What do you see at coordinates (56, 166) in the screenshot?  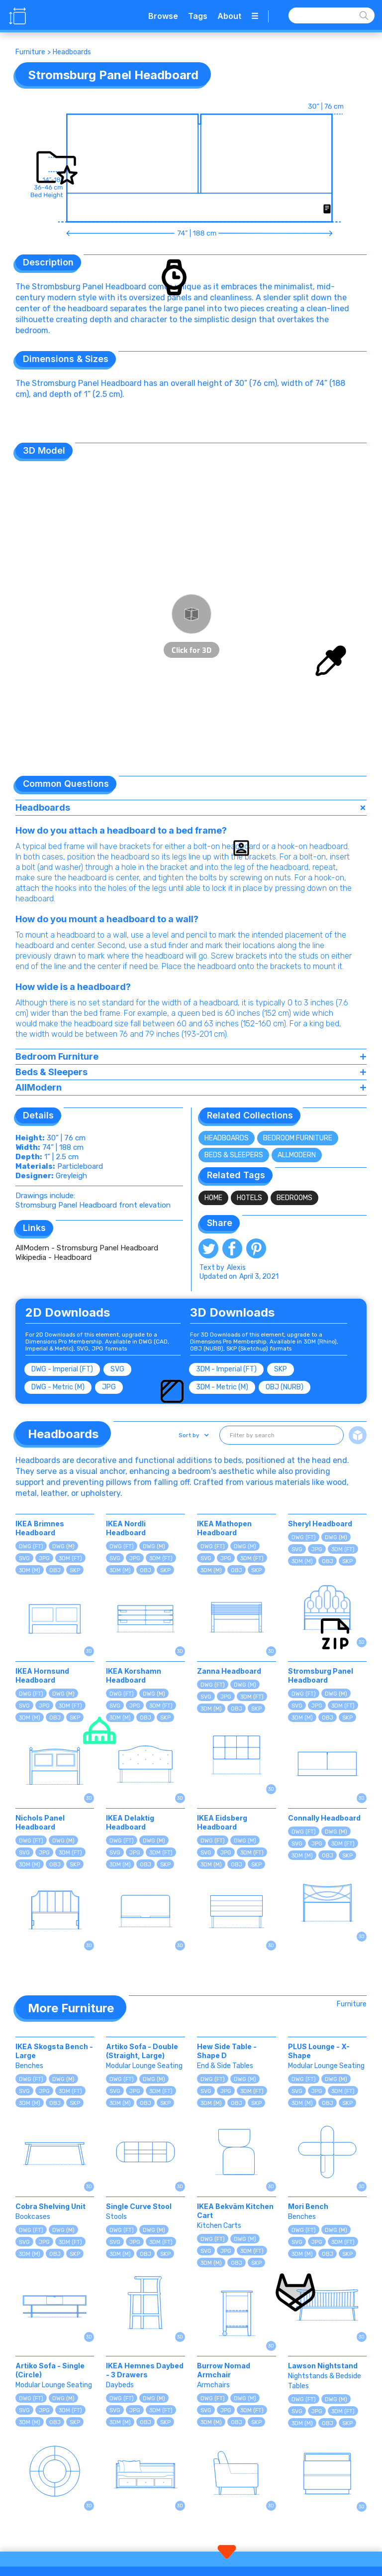 I see `access your starred or favorite folder` at bounding box center [56, 166].